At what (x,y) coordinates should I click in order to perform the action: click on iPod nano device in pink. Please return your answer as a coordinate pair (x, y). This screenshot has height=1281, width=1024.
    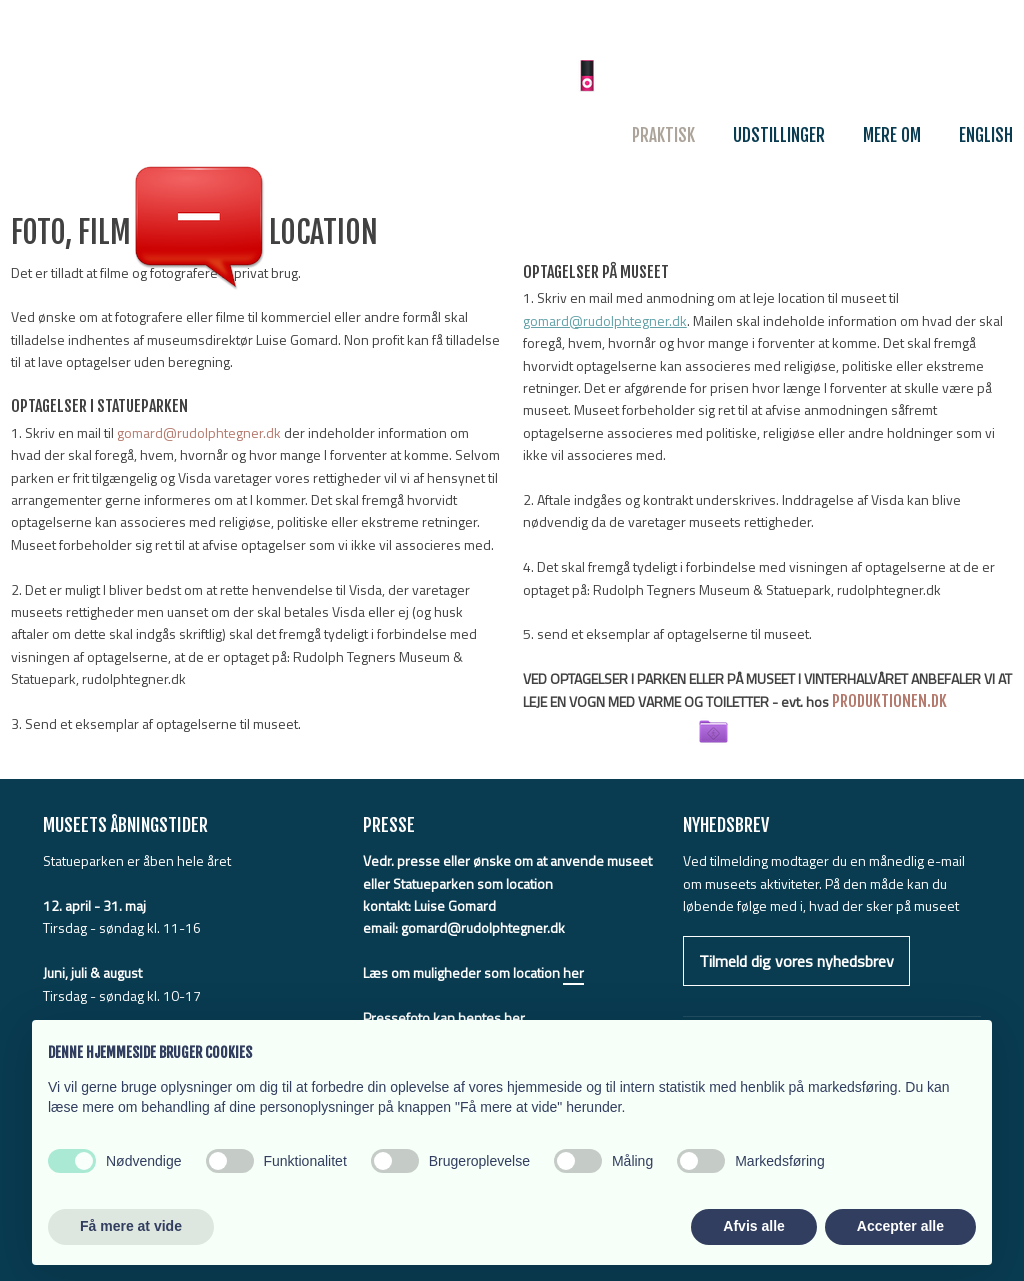
    Looking at the image, I should click on (587, 76).